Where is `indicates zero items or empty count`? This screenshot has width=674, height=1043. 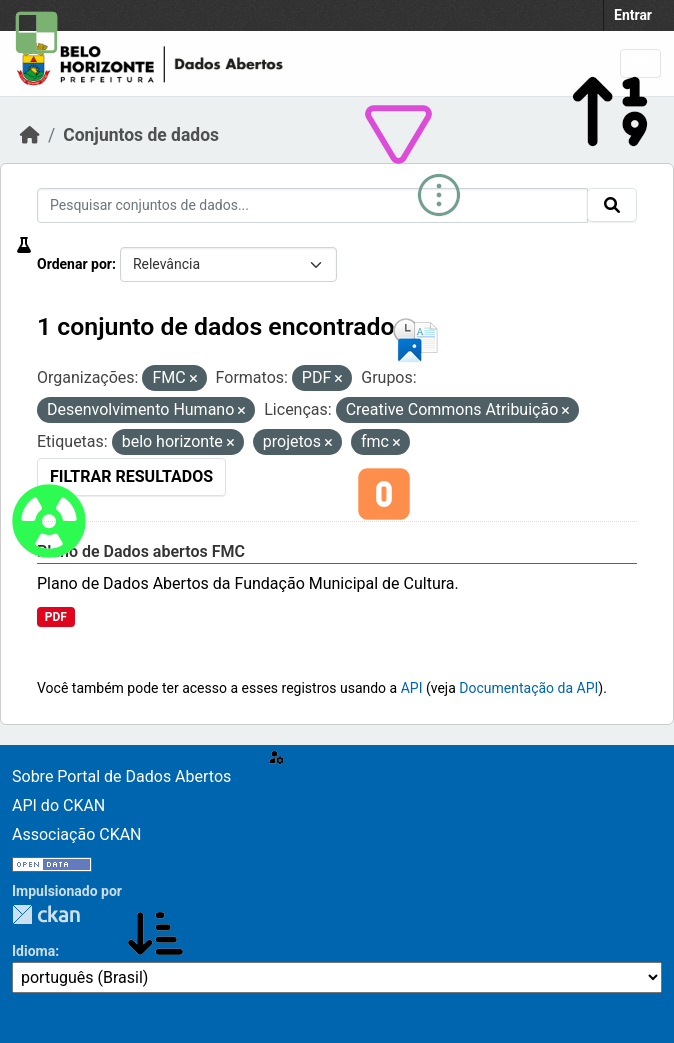
indicates zero items or empty count is located at coordinates (384, 494).